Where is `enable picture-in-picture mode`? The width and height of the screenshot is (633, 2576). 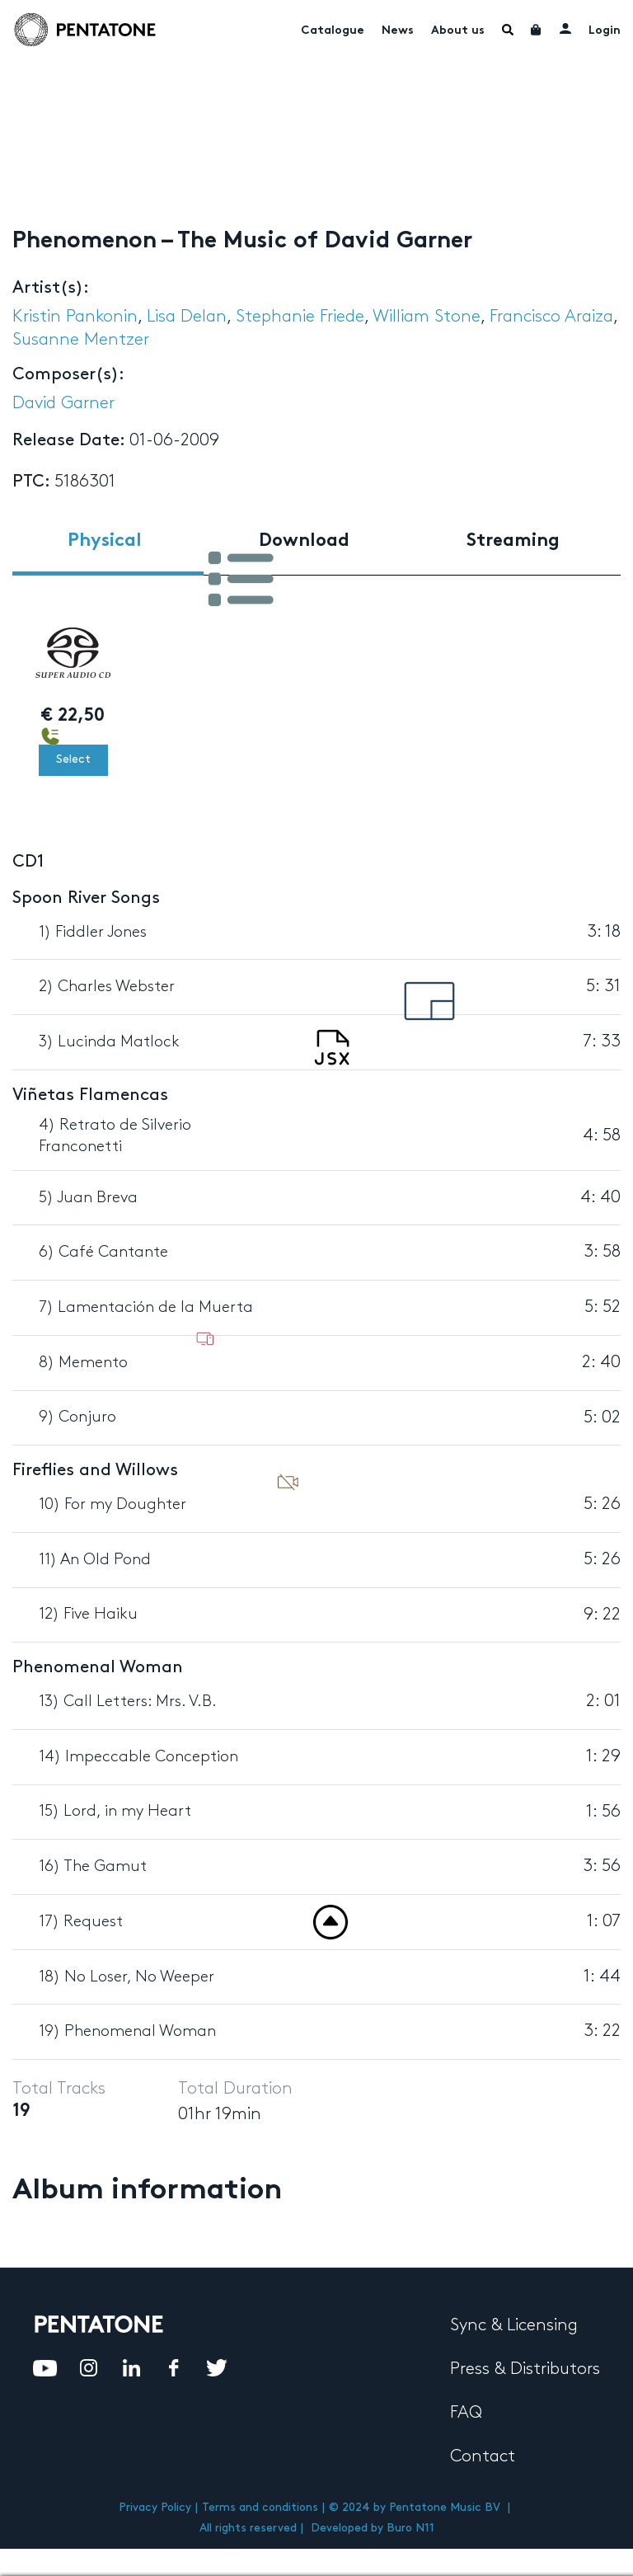
enable picture-in-picture mode is located at coordinates (429, 1001).